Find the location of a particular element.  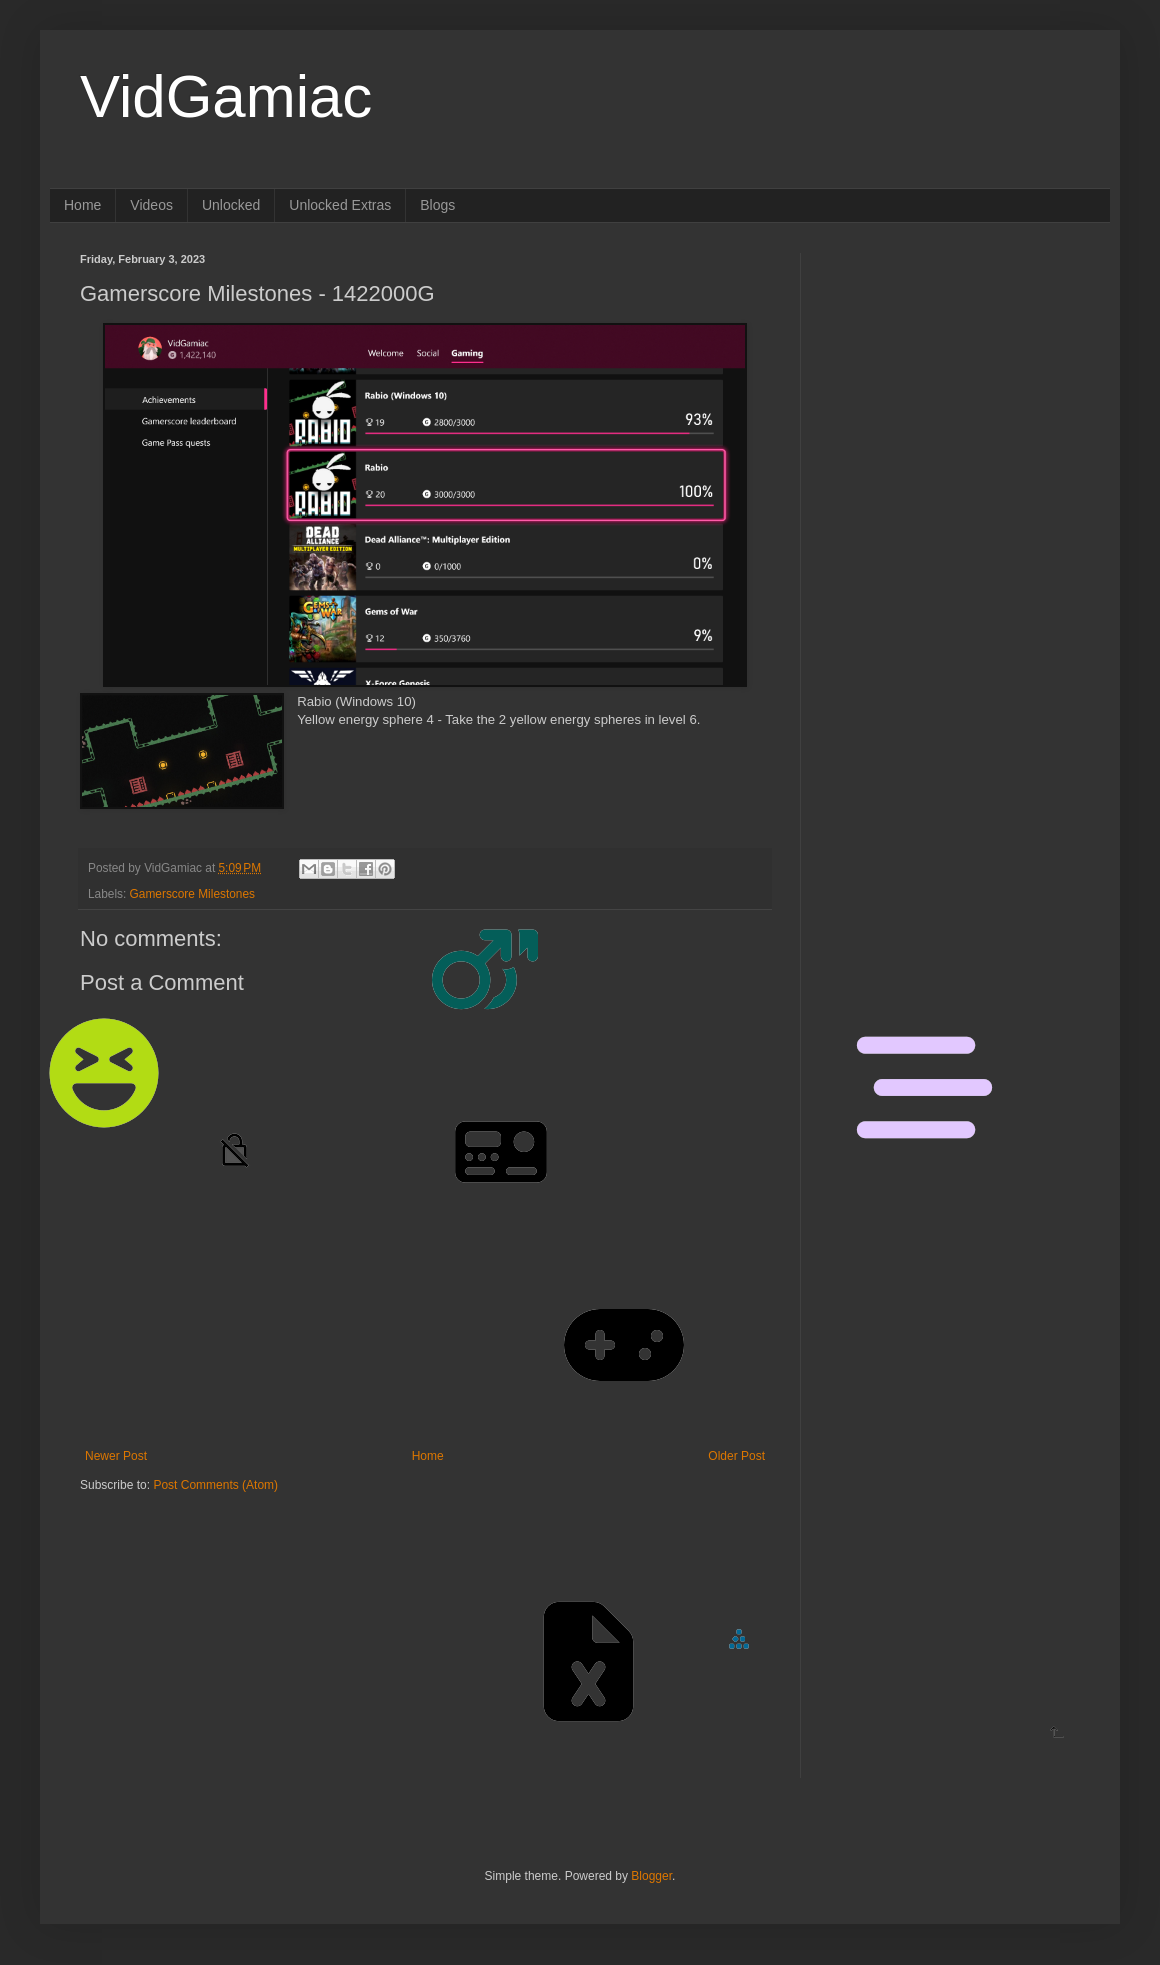

open or view an excel spreadsheet is located at coordinates (588, 1661).